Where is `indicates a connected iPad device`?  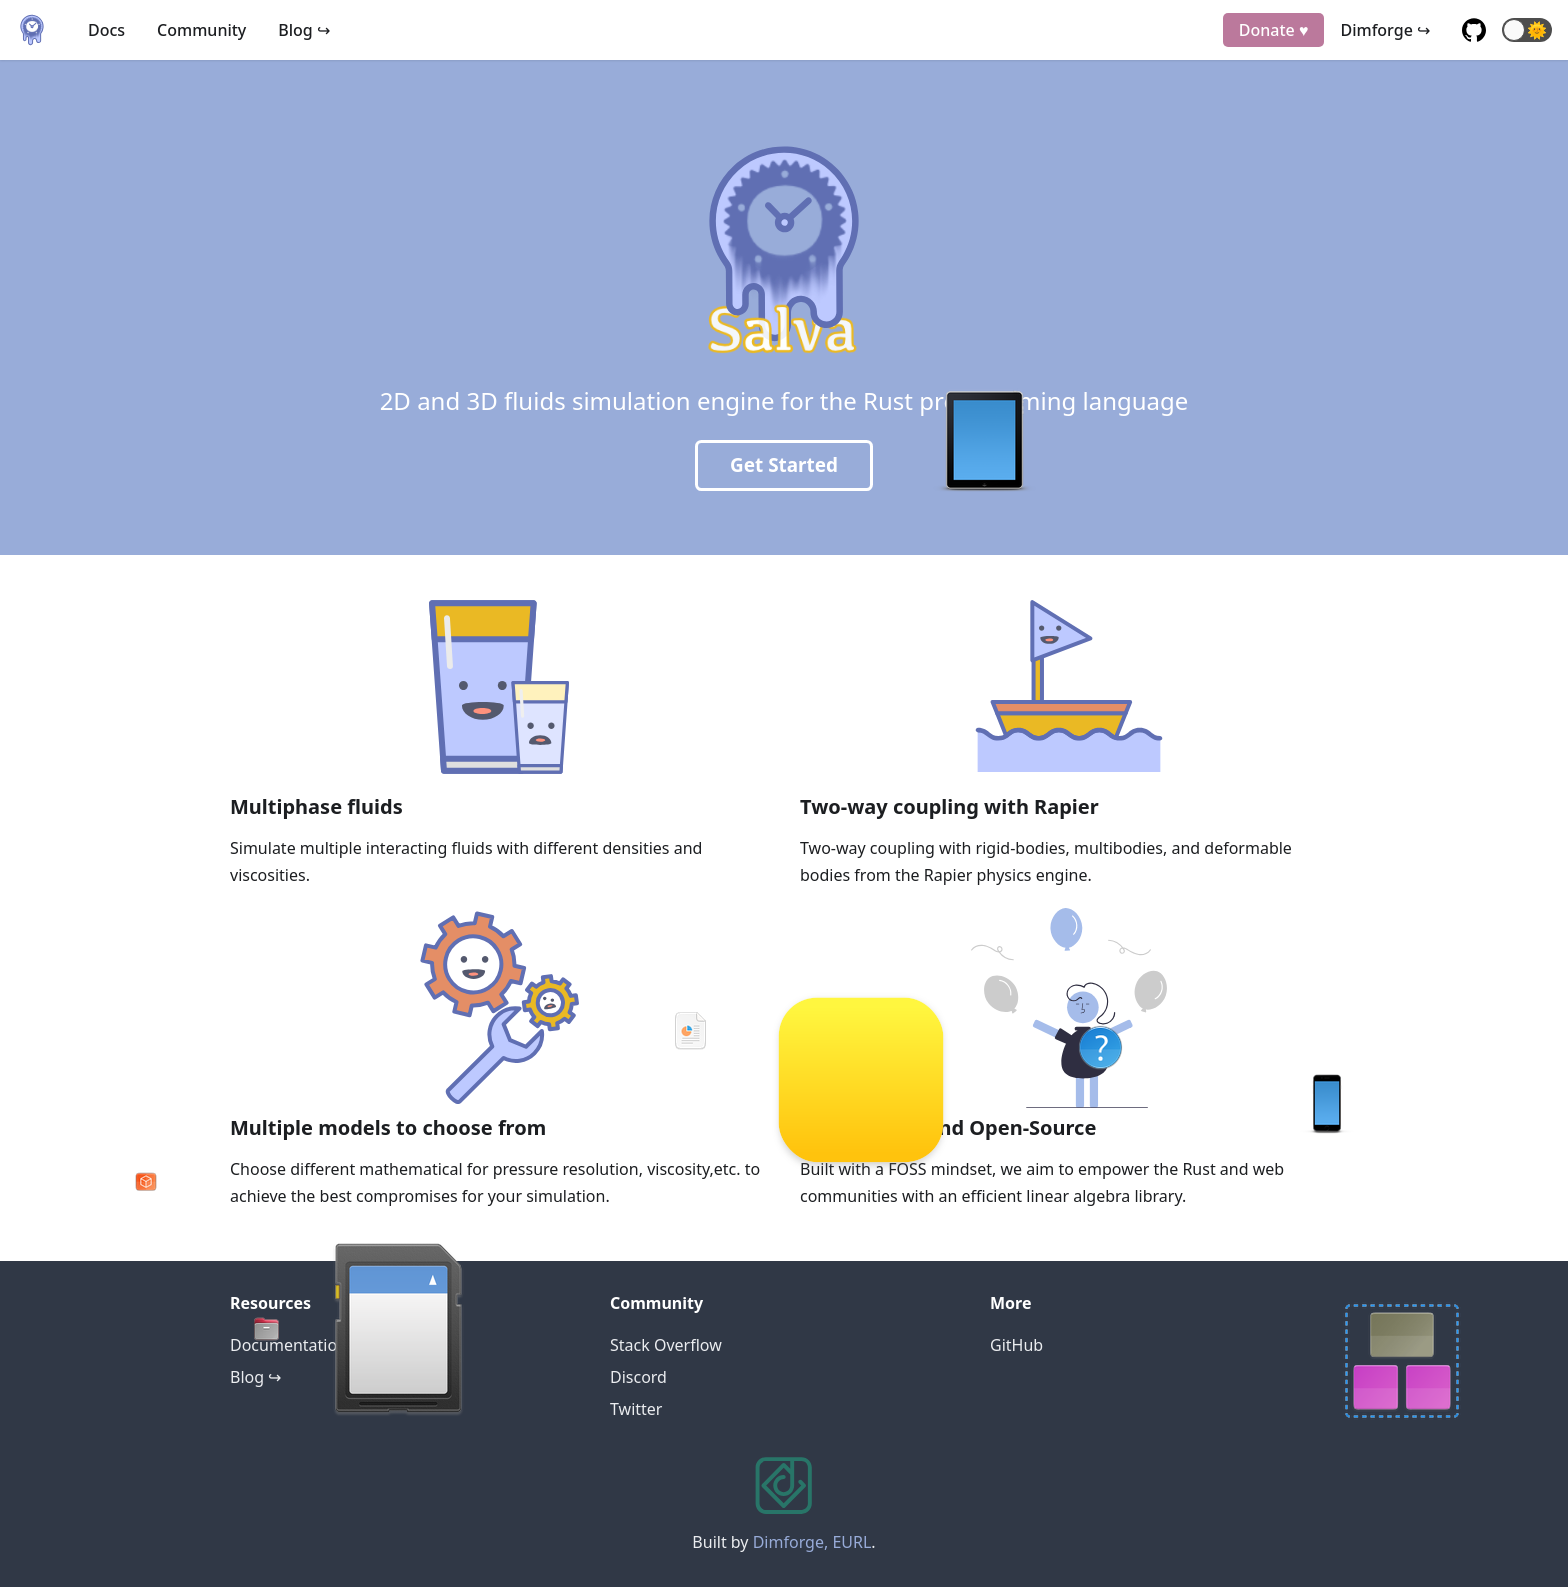
indicates a connected iPad device is located at coordinates (984, 440).